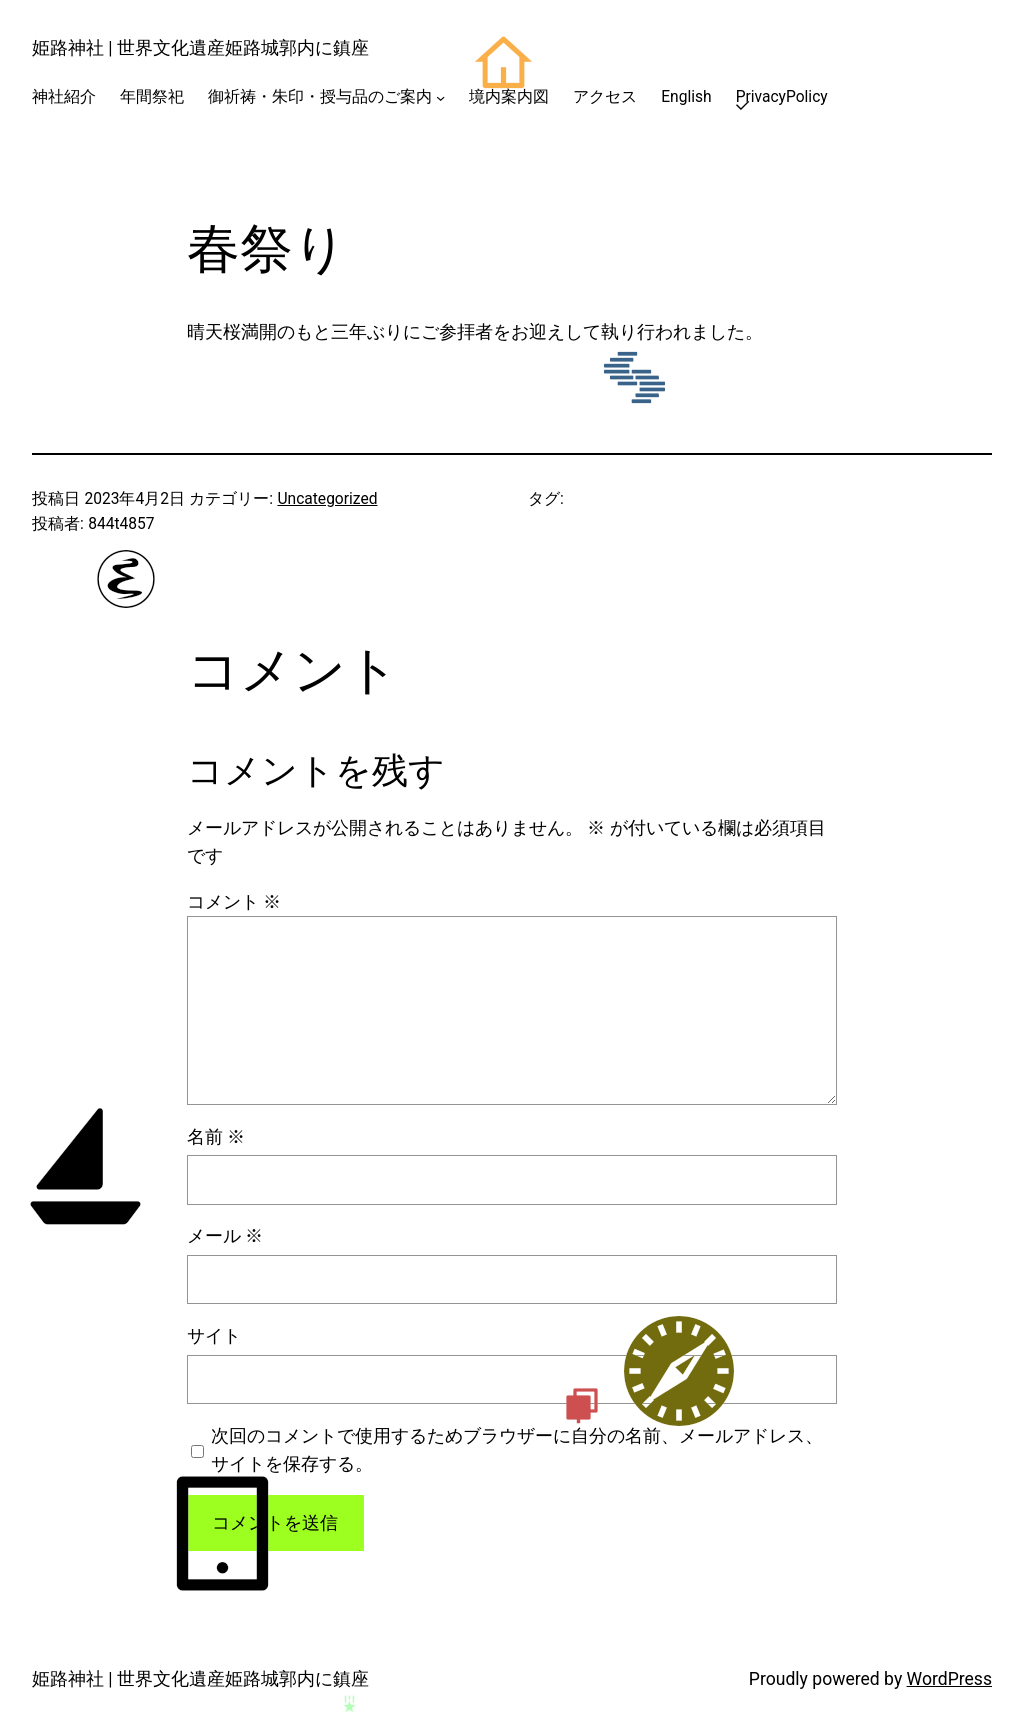 The image size is (1024, 1729). Describe the element at coordinates (126, 579) in the screenshot. I see `open gnu emacs text editor` at that location.